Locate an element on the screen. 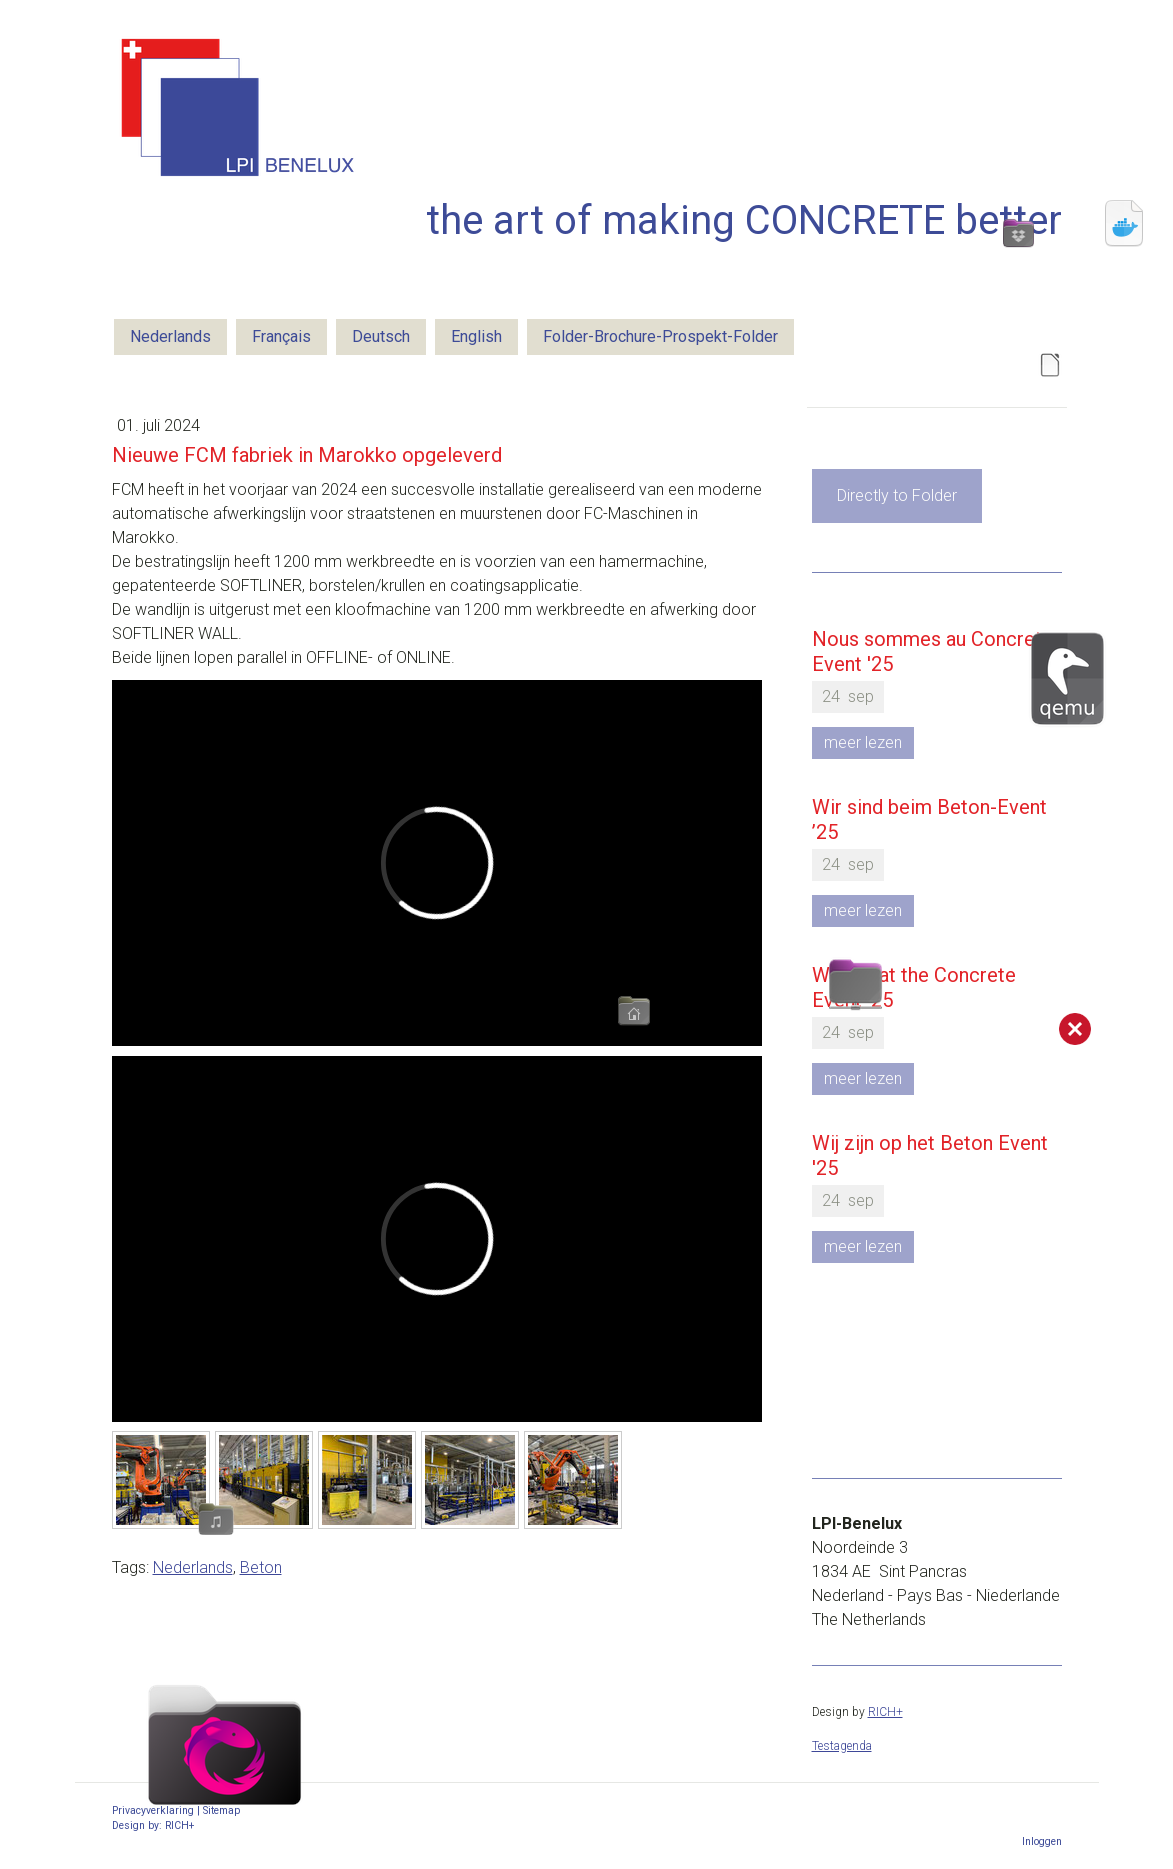 Image resolution: width=1173 pixels, height=1869 pixels. open reactivex project folder is located at coordinates (224, 1749).